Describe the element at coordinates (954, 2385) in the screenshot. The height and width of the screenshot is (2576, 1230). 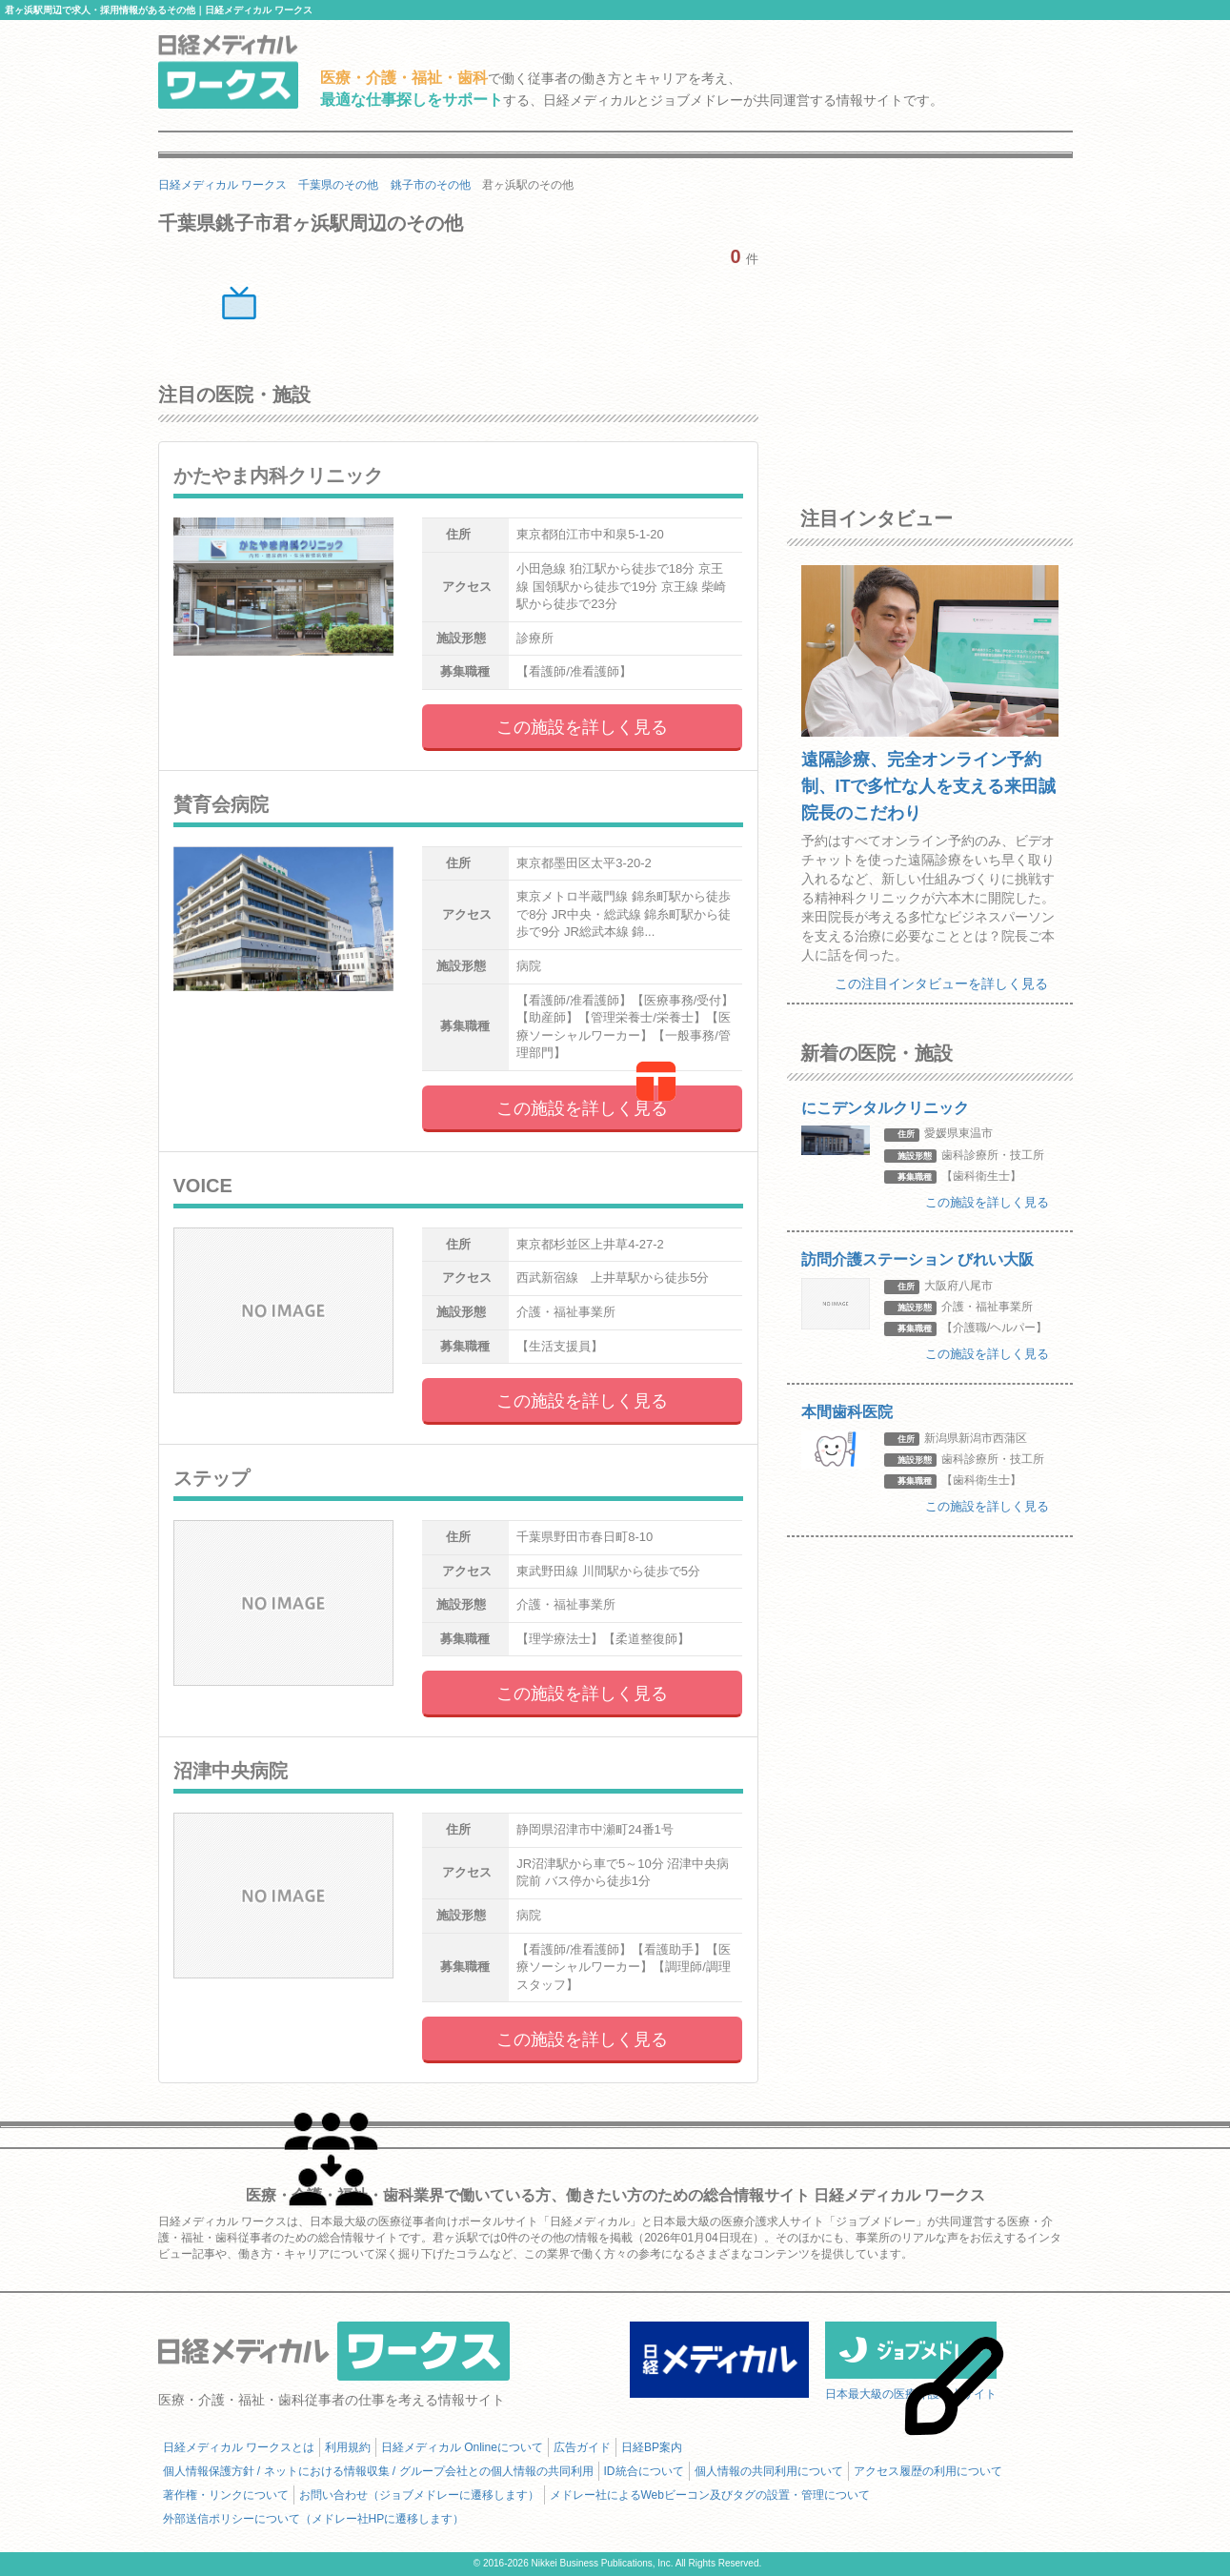
I see `access drawing or painting tools` at that location.